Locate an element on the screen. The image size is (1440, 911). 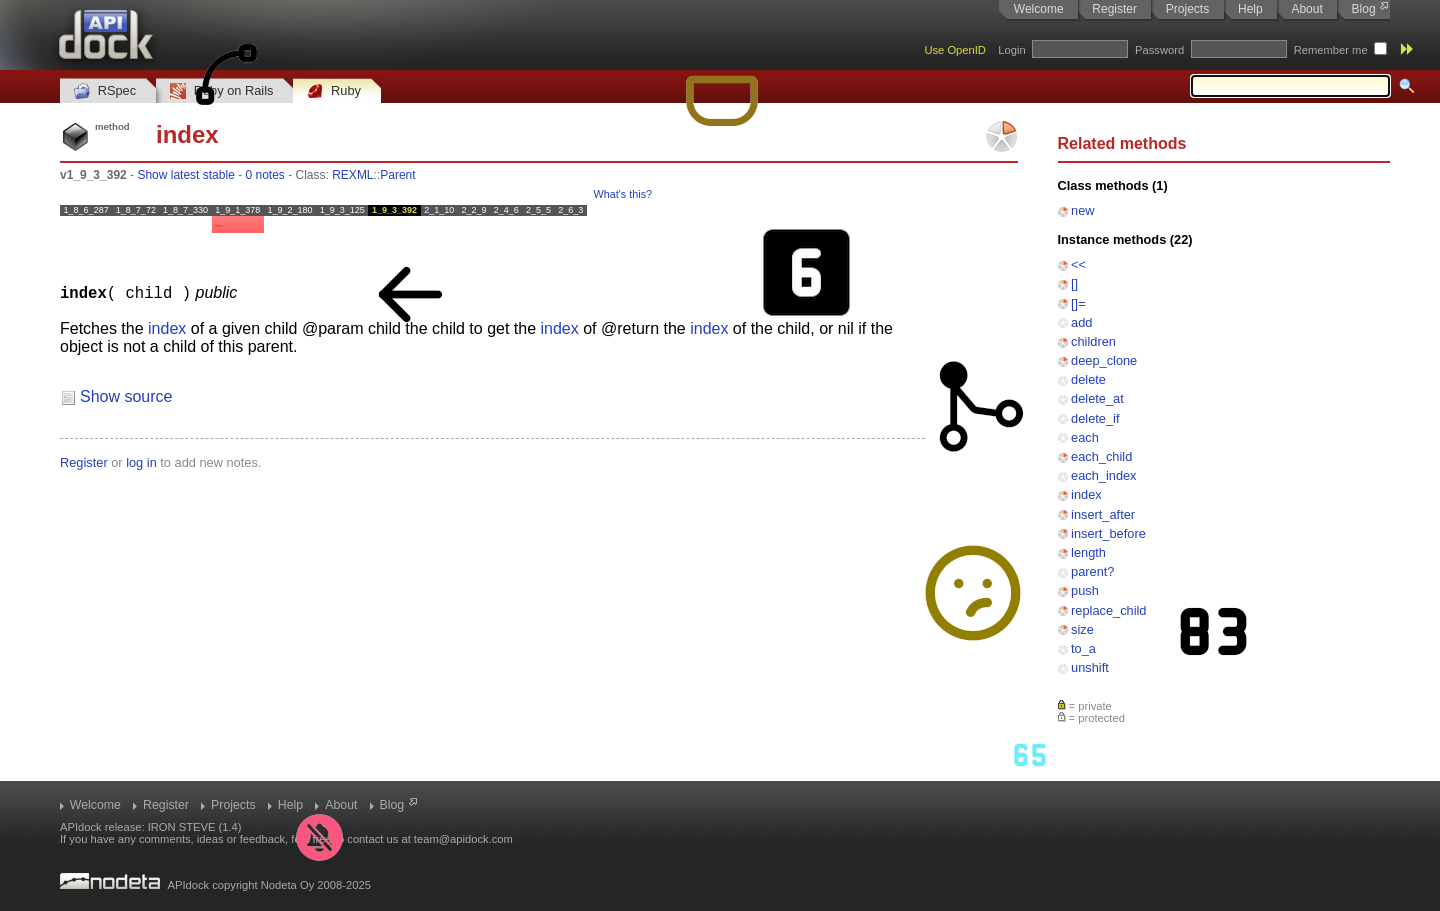
container or card element with rounded bottom corners is located at coordinates (722, 101).